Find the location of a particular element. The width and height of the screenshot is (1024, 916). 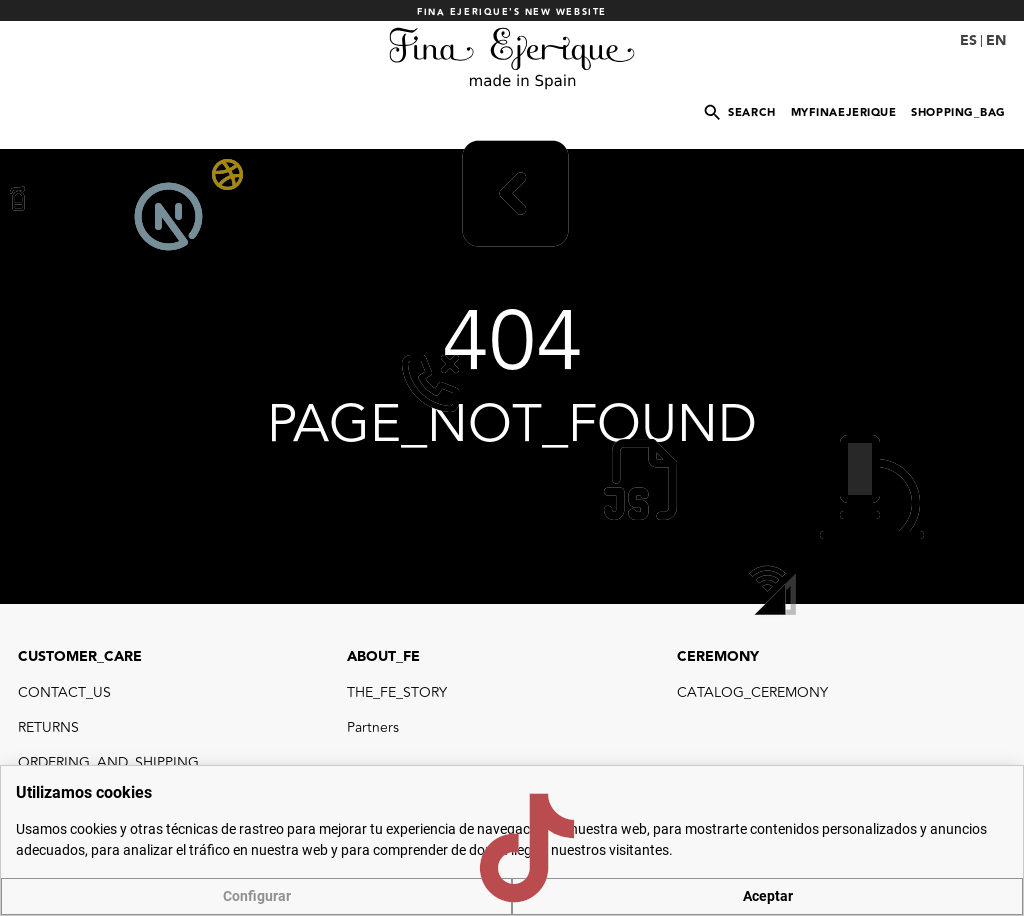

Next.js framework logo is located at coordinates (168, 216).